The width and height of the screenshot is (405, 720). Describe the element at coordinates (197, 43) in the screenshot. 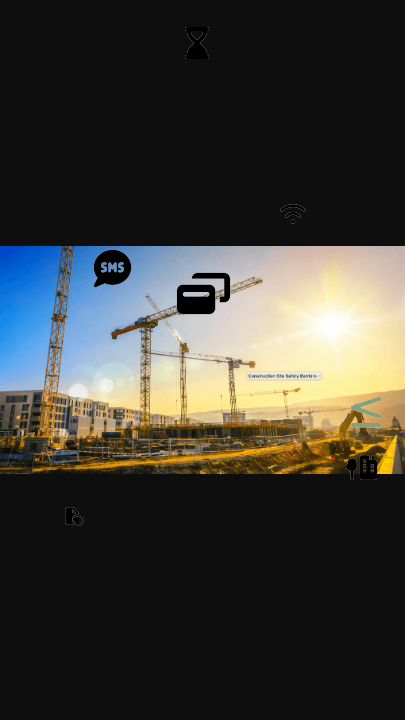

I see `indicates time has expired or countdown complete` at that location.